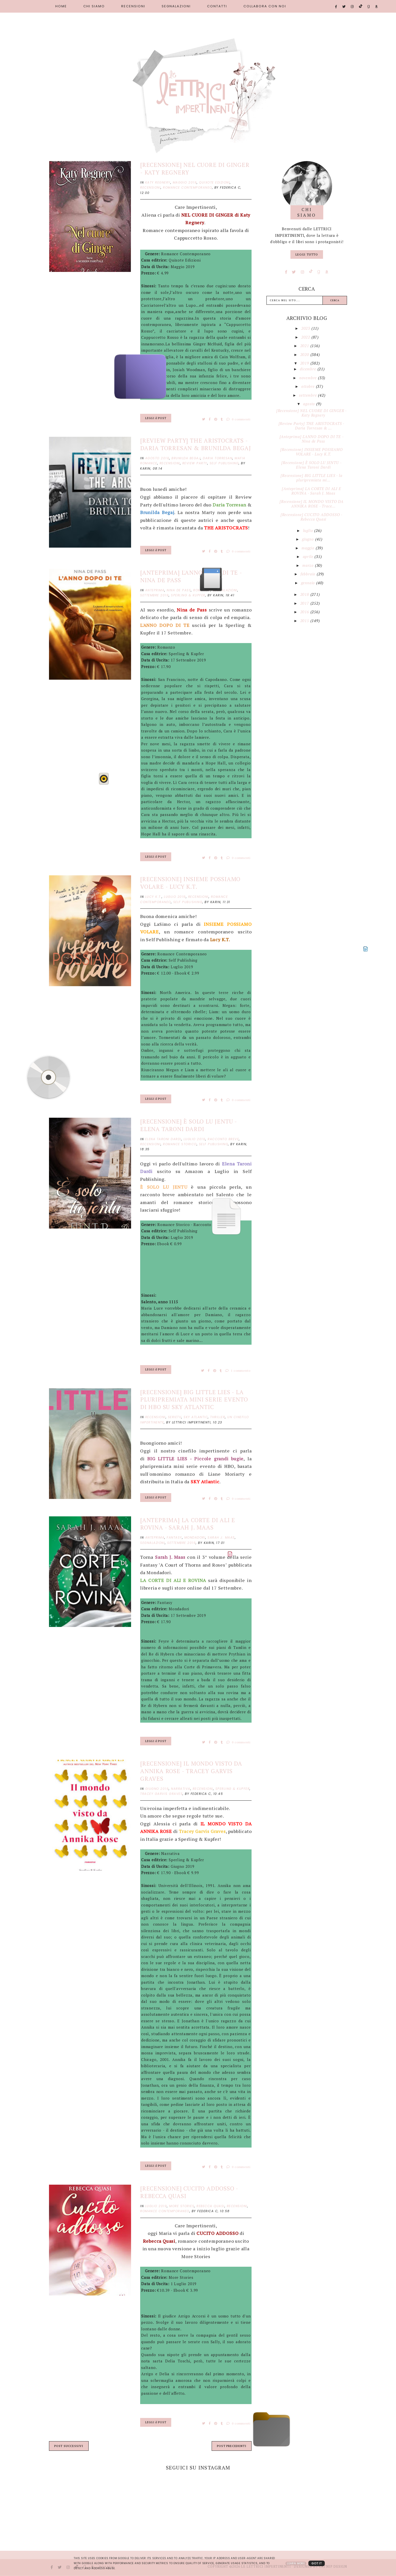 The height and width of the screenshot is (2576, 396). I want to click on open a text document template file, so click(365, 949).